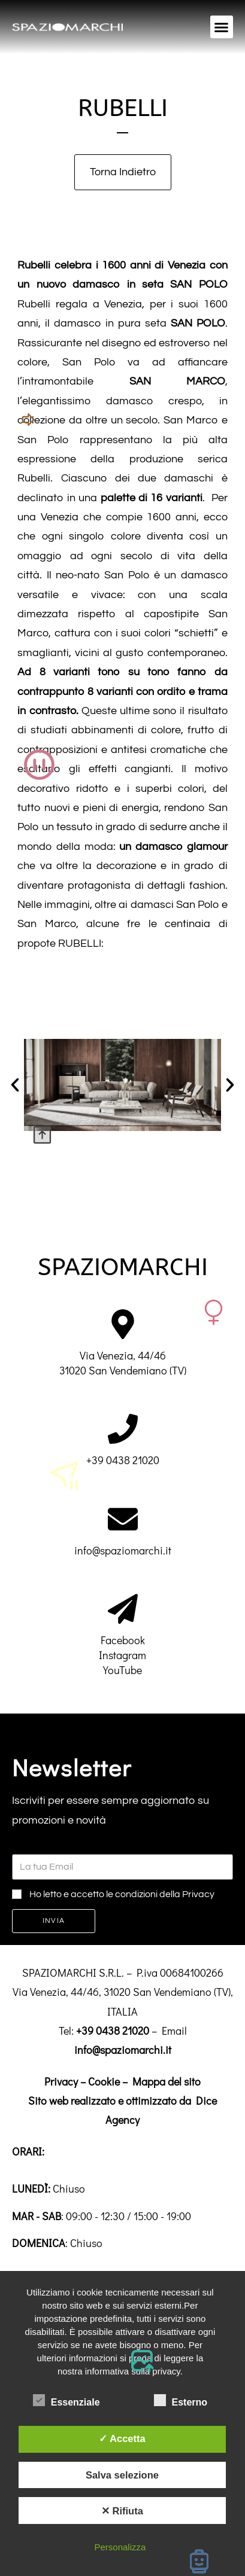  Describe the element at coordinates (142, 2361) in the screenshot. I see `upload a photo` at that location.